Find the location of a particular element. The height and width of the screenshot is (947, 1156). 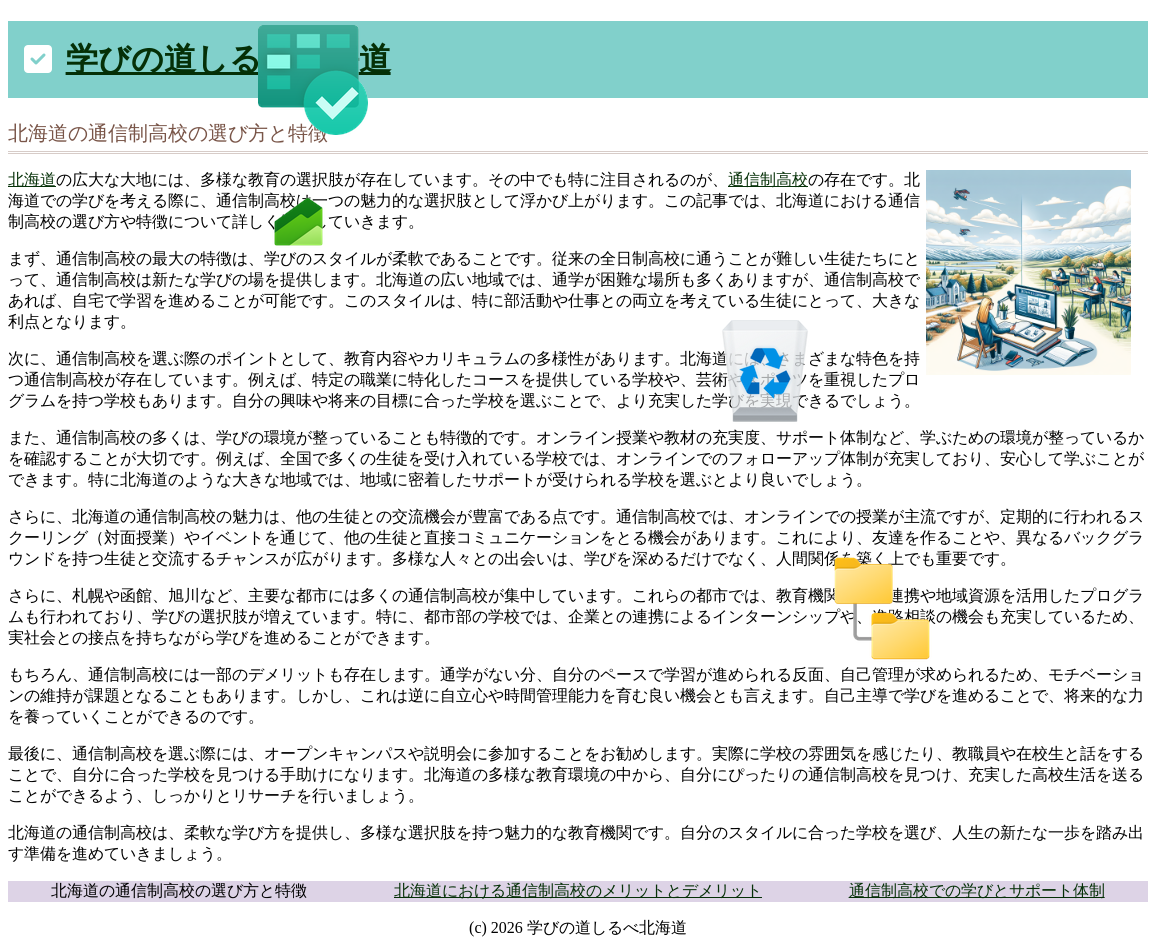

empty recycle bin with no deleted items is located at coordinates (765, 371).